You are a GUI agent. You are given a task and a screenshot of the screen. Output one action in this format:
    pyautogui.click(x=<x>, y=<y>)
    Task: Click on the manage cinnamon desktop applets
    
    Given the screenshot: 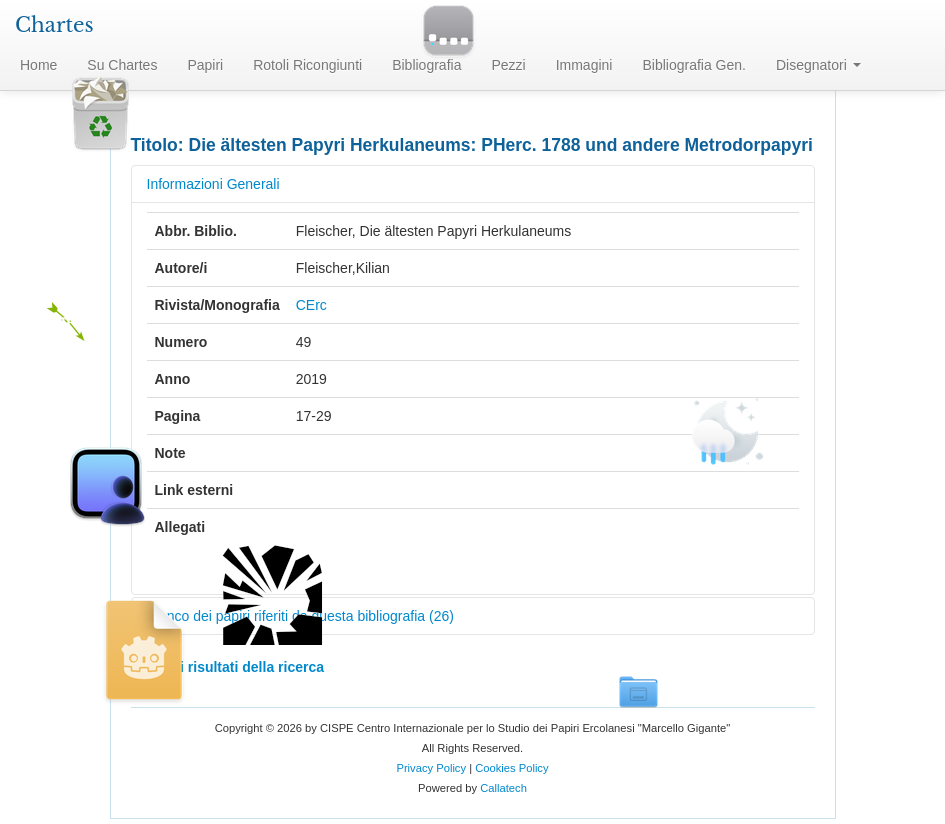 What is the action you would take?
    pyautogui.click(x=448, y=31)
    